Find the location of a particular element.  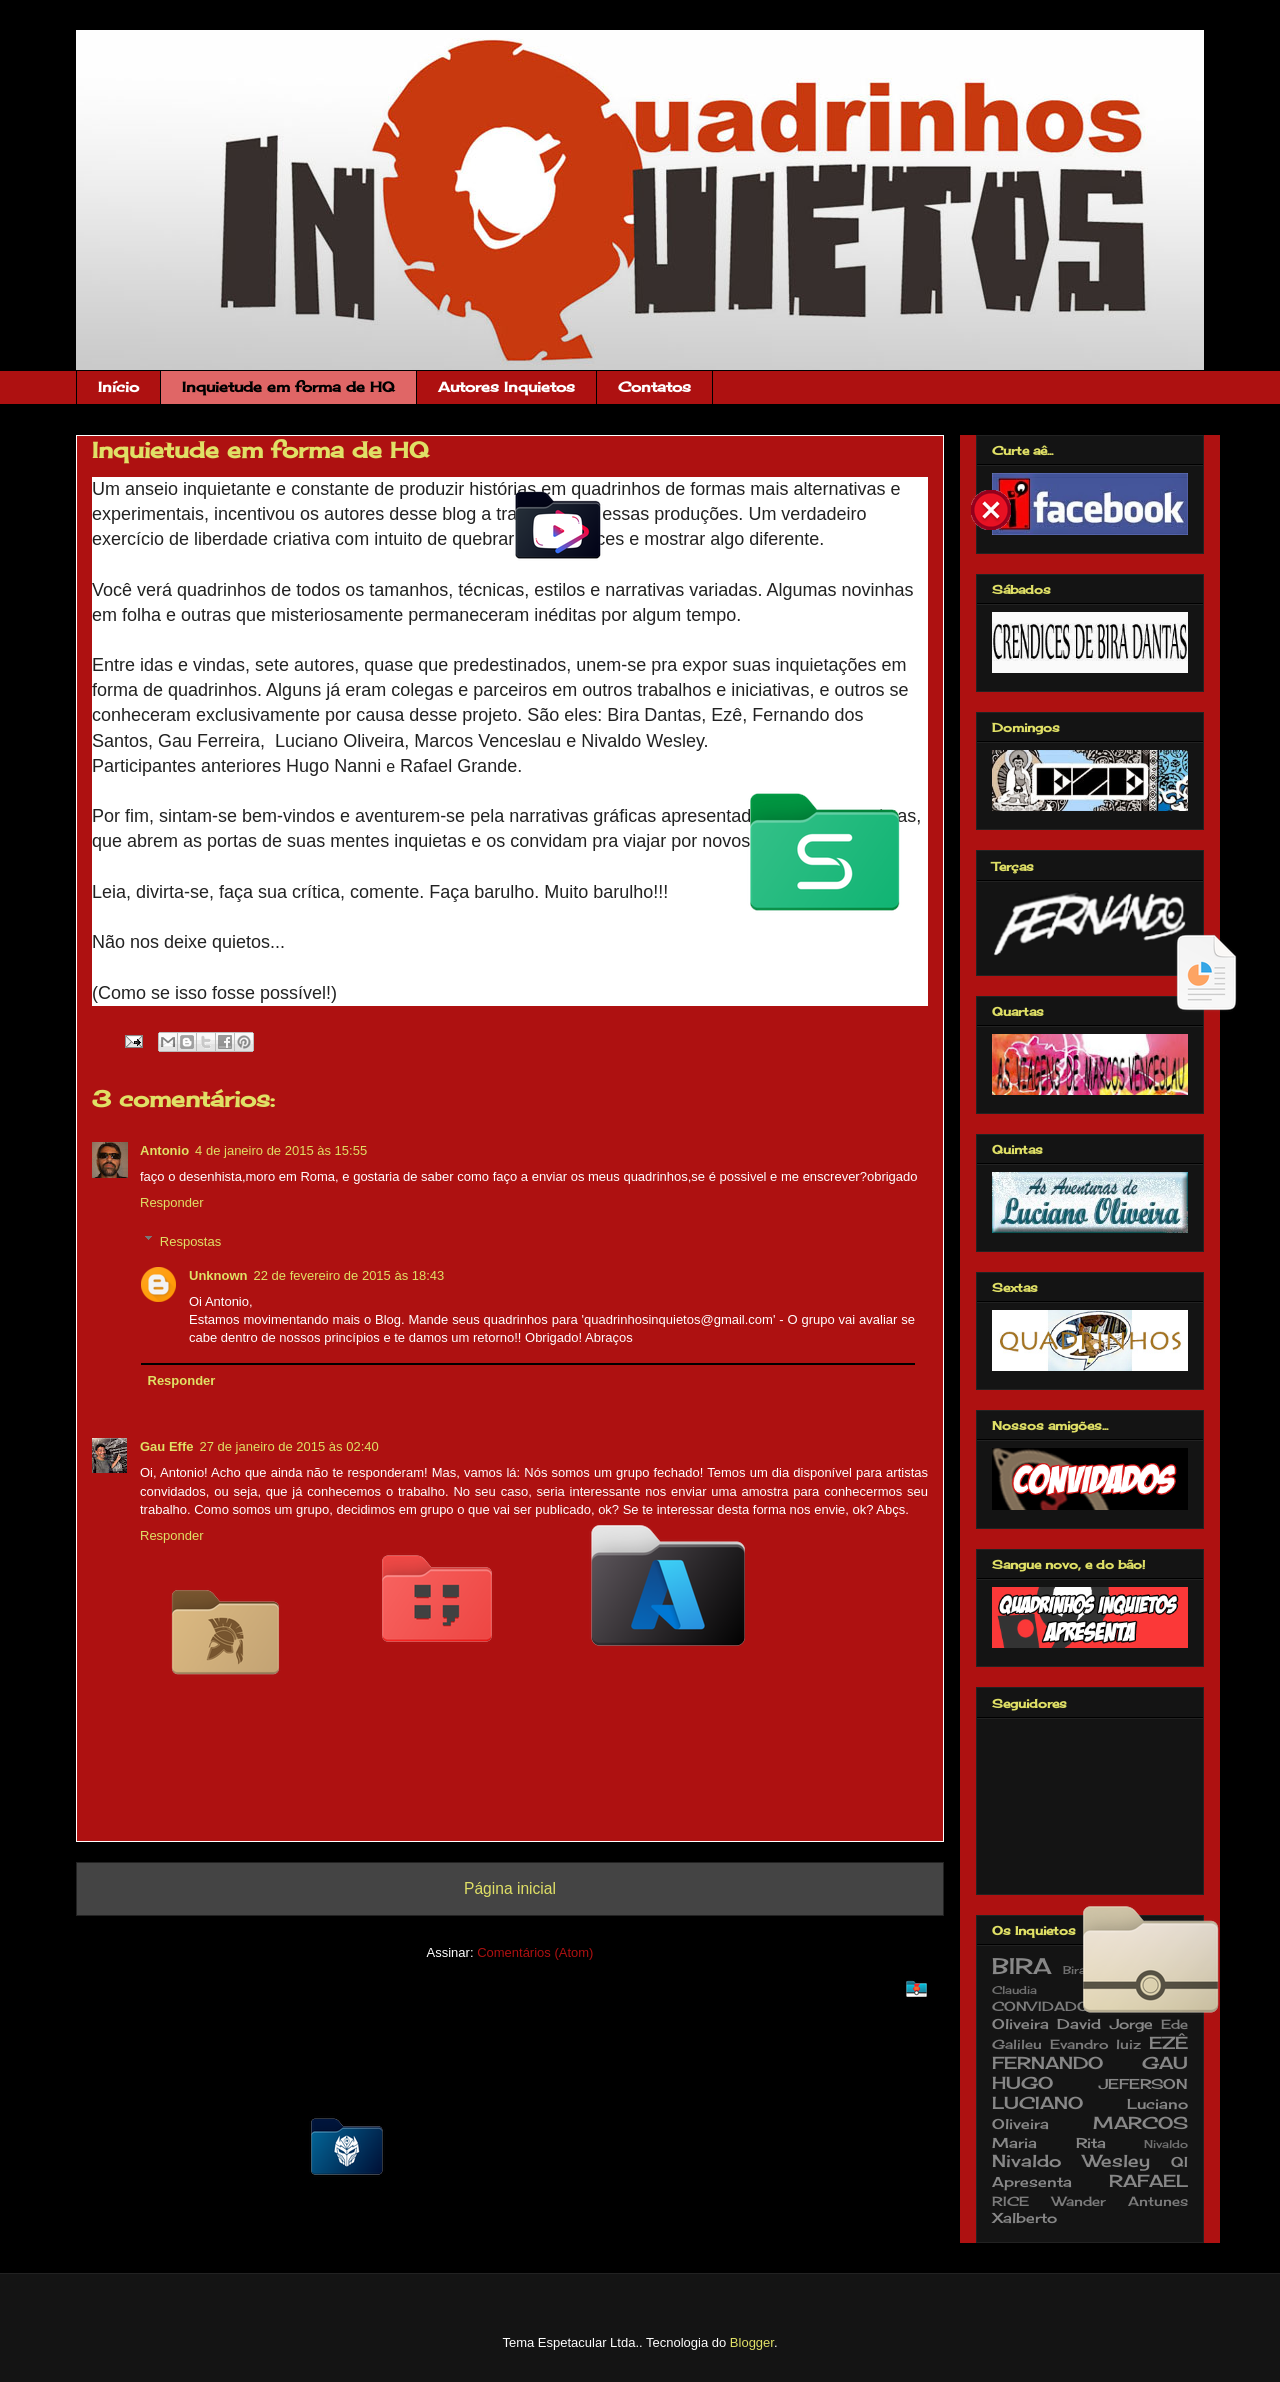

open folder containing youtube vanced files is located at coordinates (557, 527).